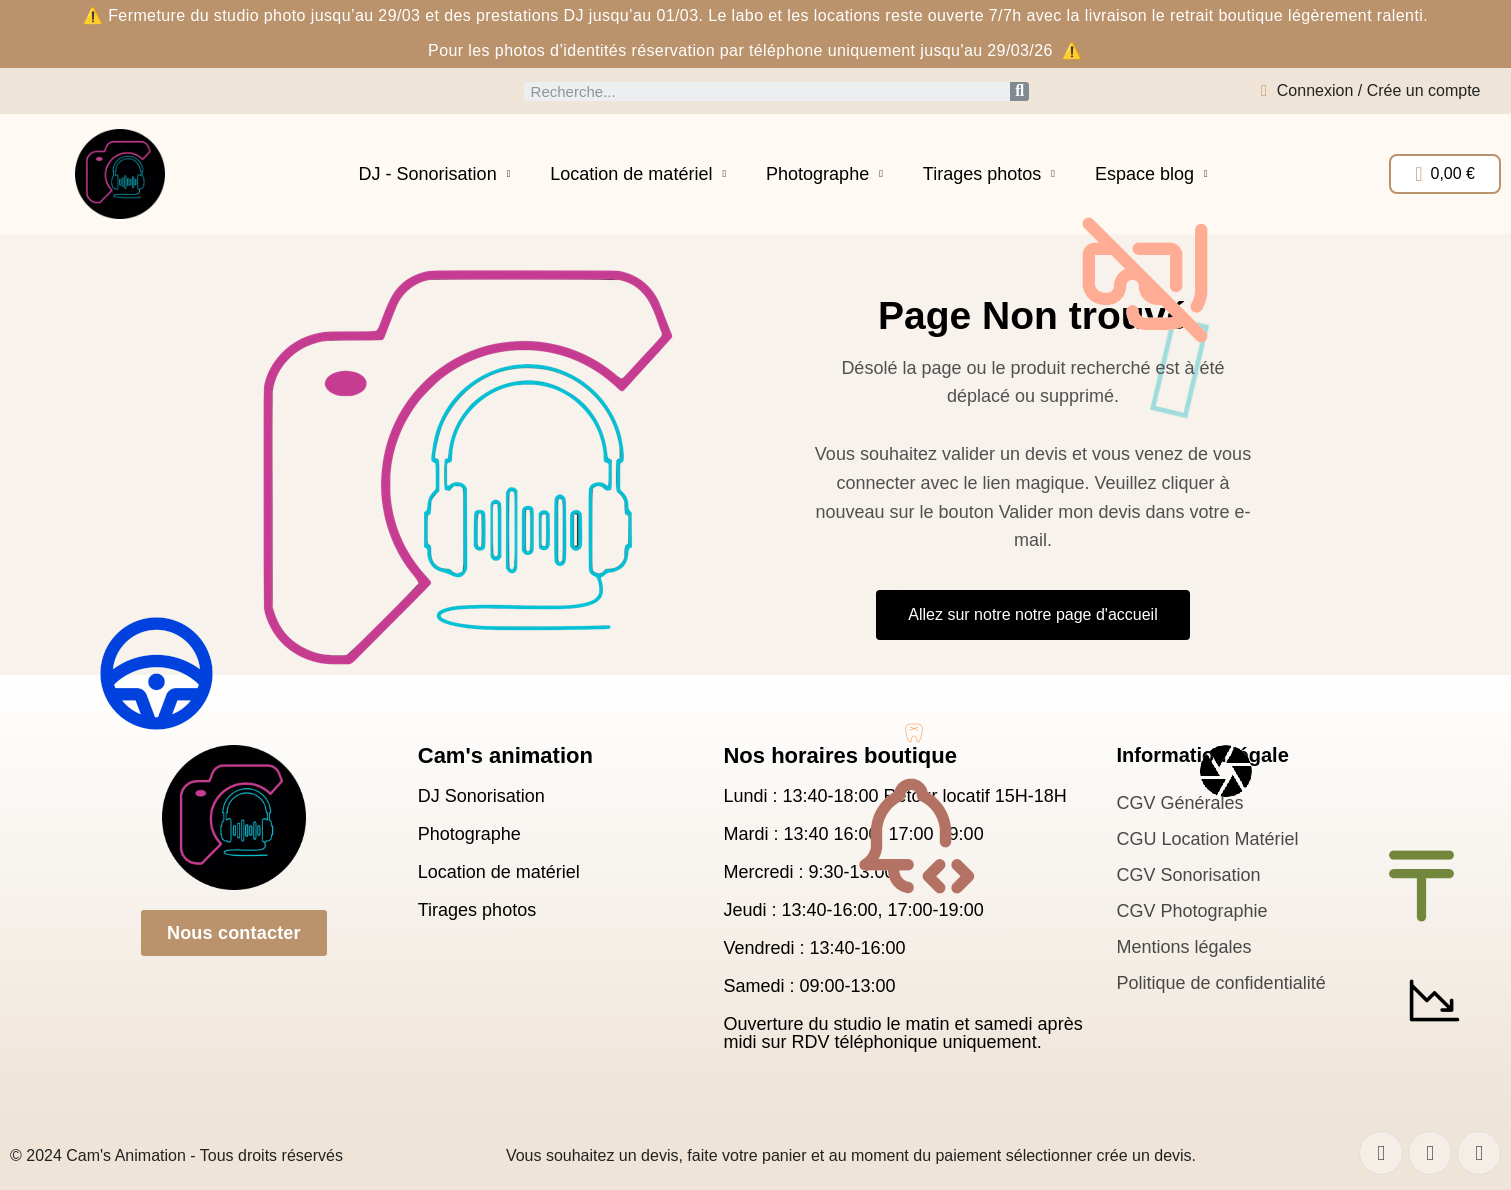 The image size is (1511, 1190). Describe the element at coordinates (156, 673) in the screenshot. I see `access driving or navigation mode` at that location.